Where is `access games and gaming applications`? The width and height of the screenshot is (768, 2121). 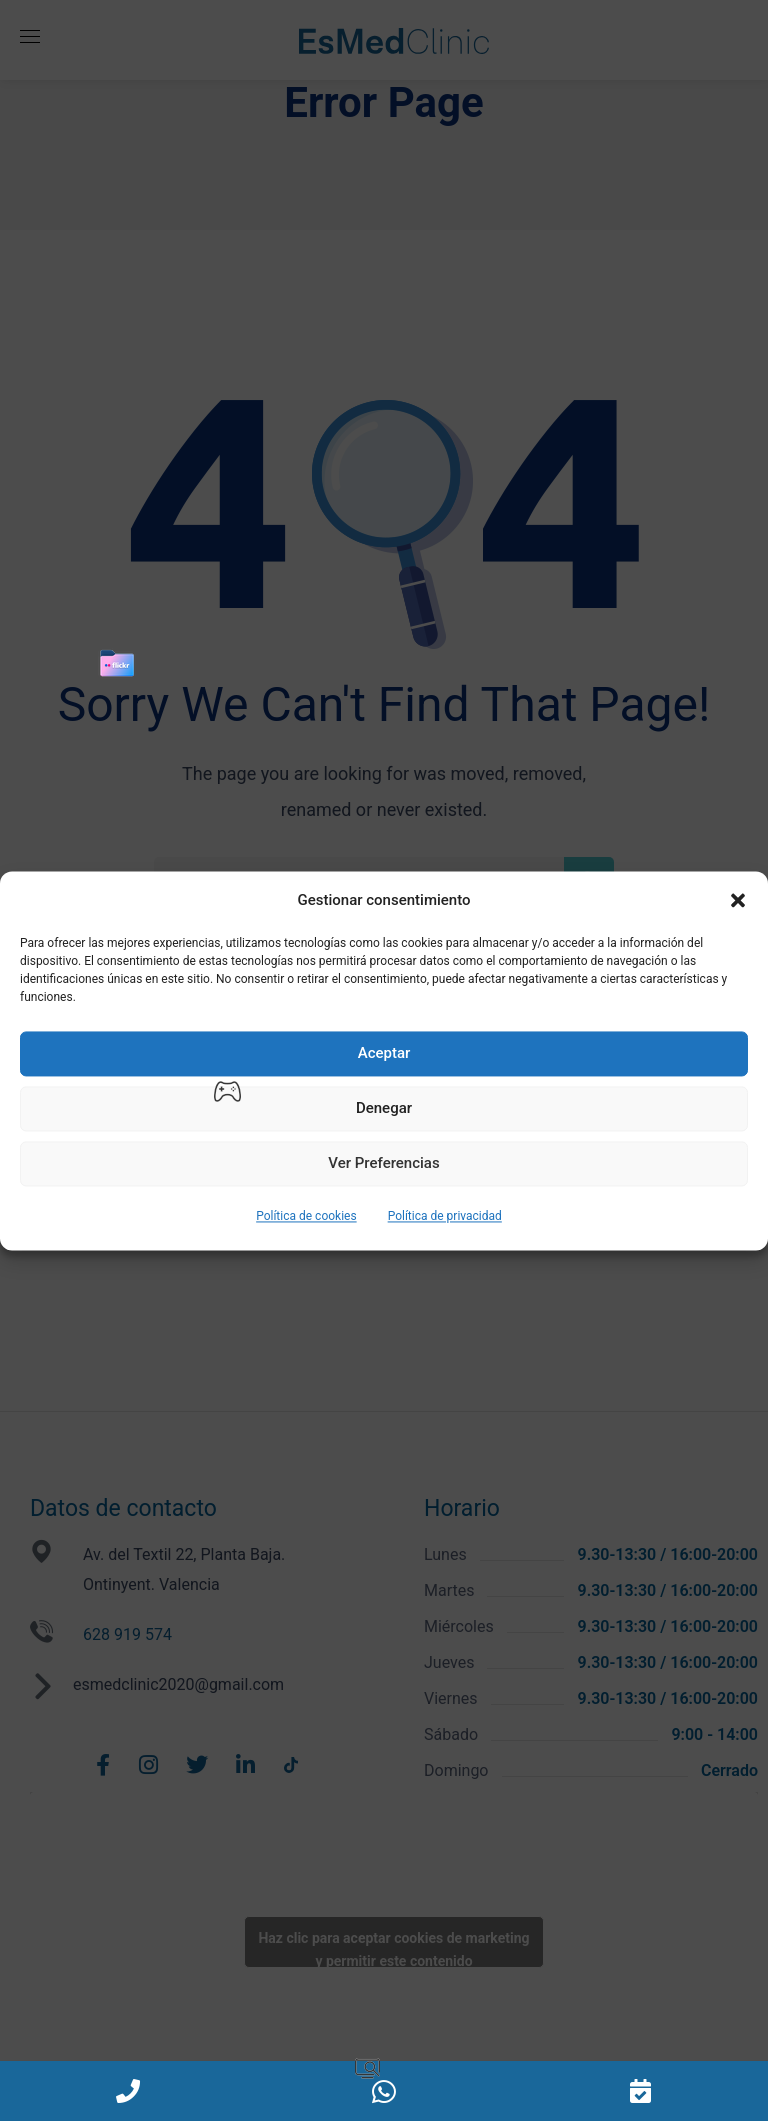 access games and gaming applications is located at coordinates (227, 1091).